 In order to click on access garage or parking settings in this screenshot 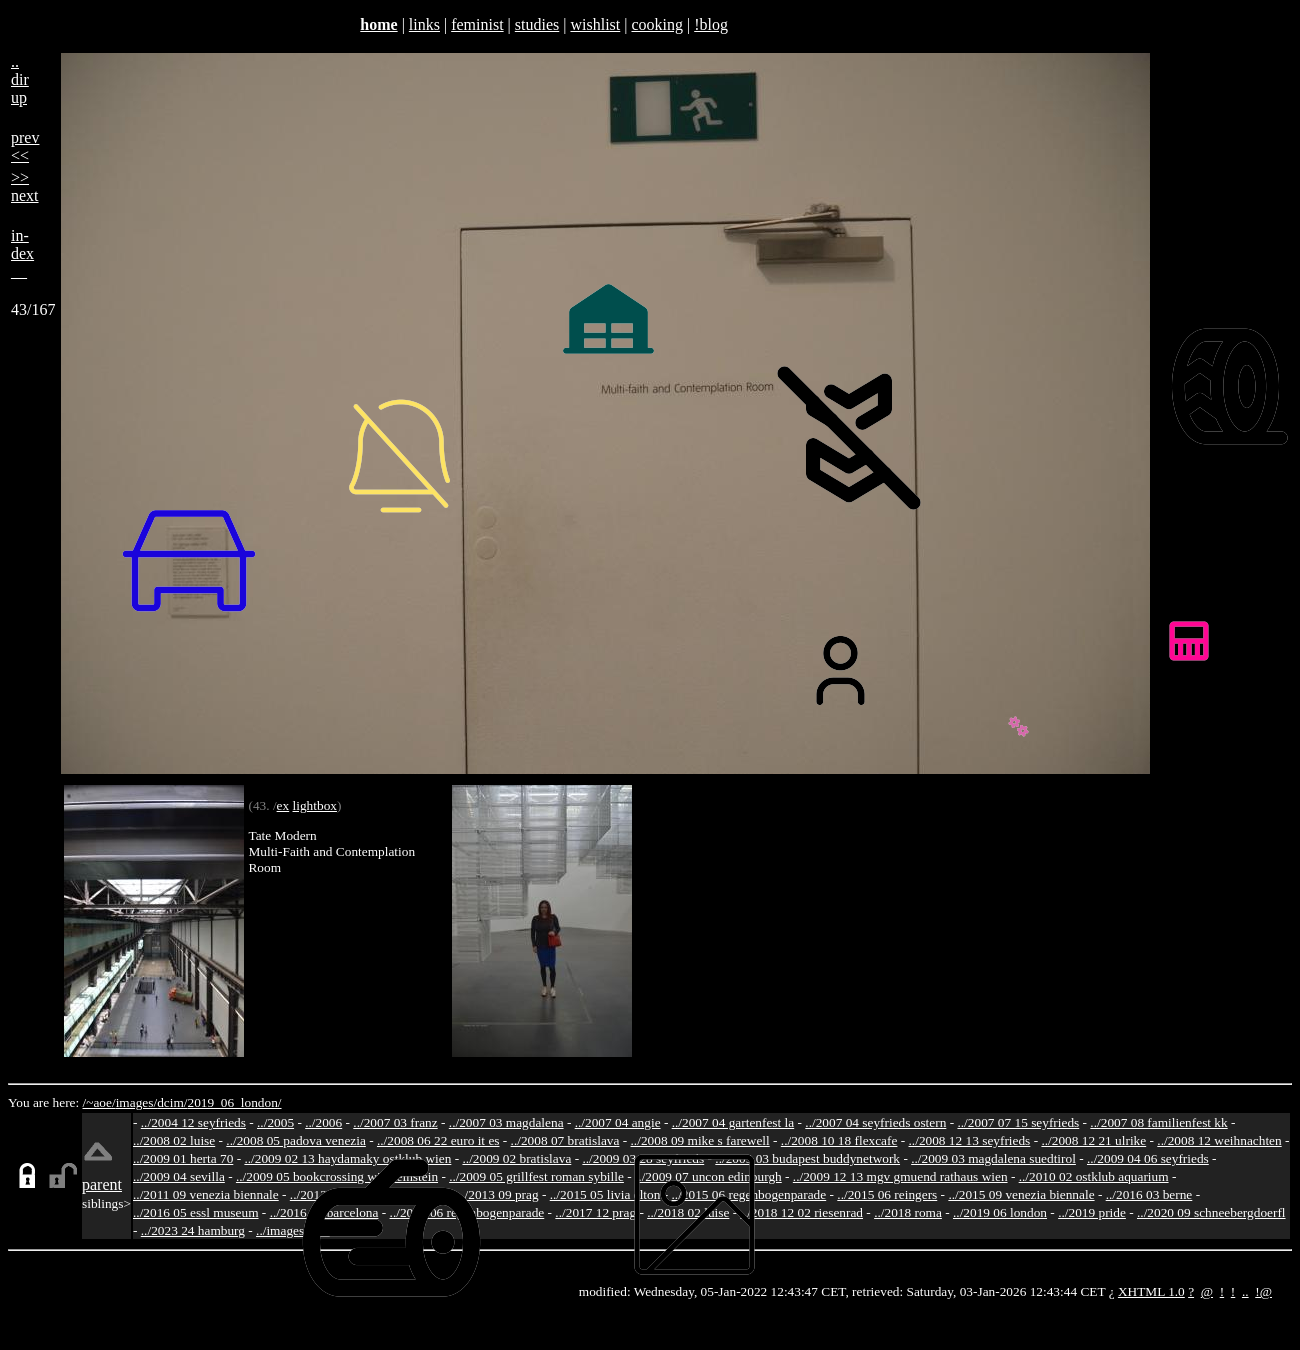, I will do `click(608, 323)`.